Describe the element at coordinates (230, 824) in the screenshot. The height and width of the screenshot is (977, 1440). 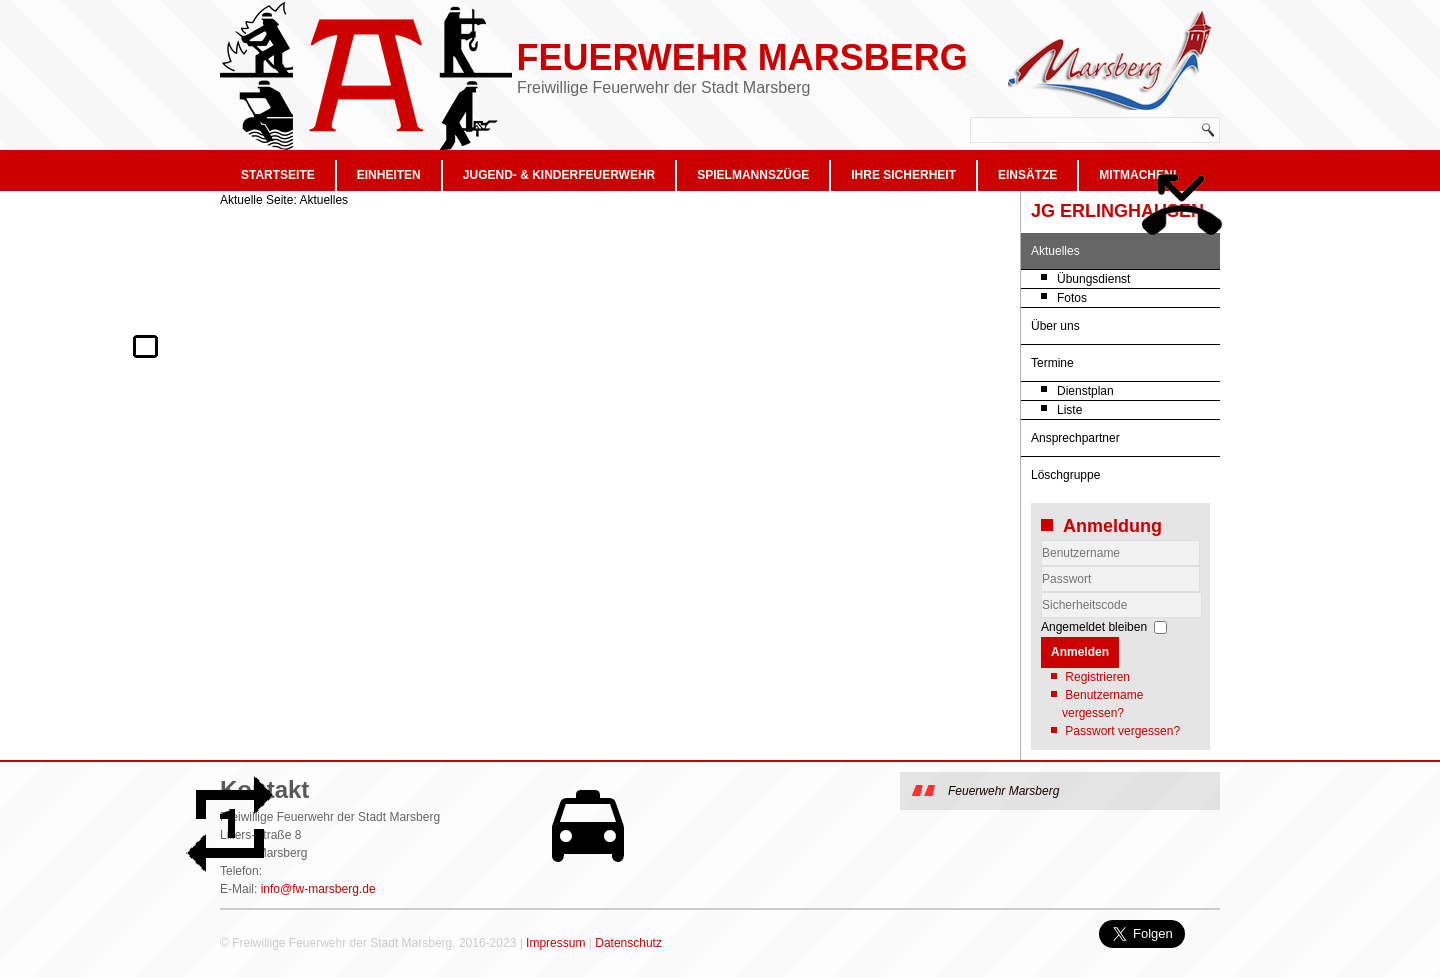
I see `repeat current track once` at that location.